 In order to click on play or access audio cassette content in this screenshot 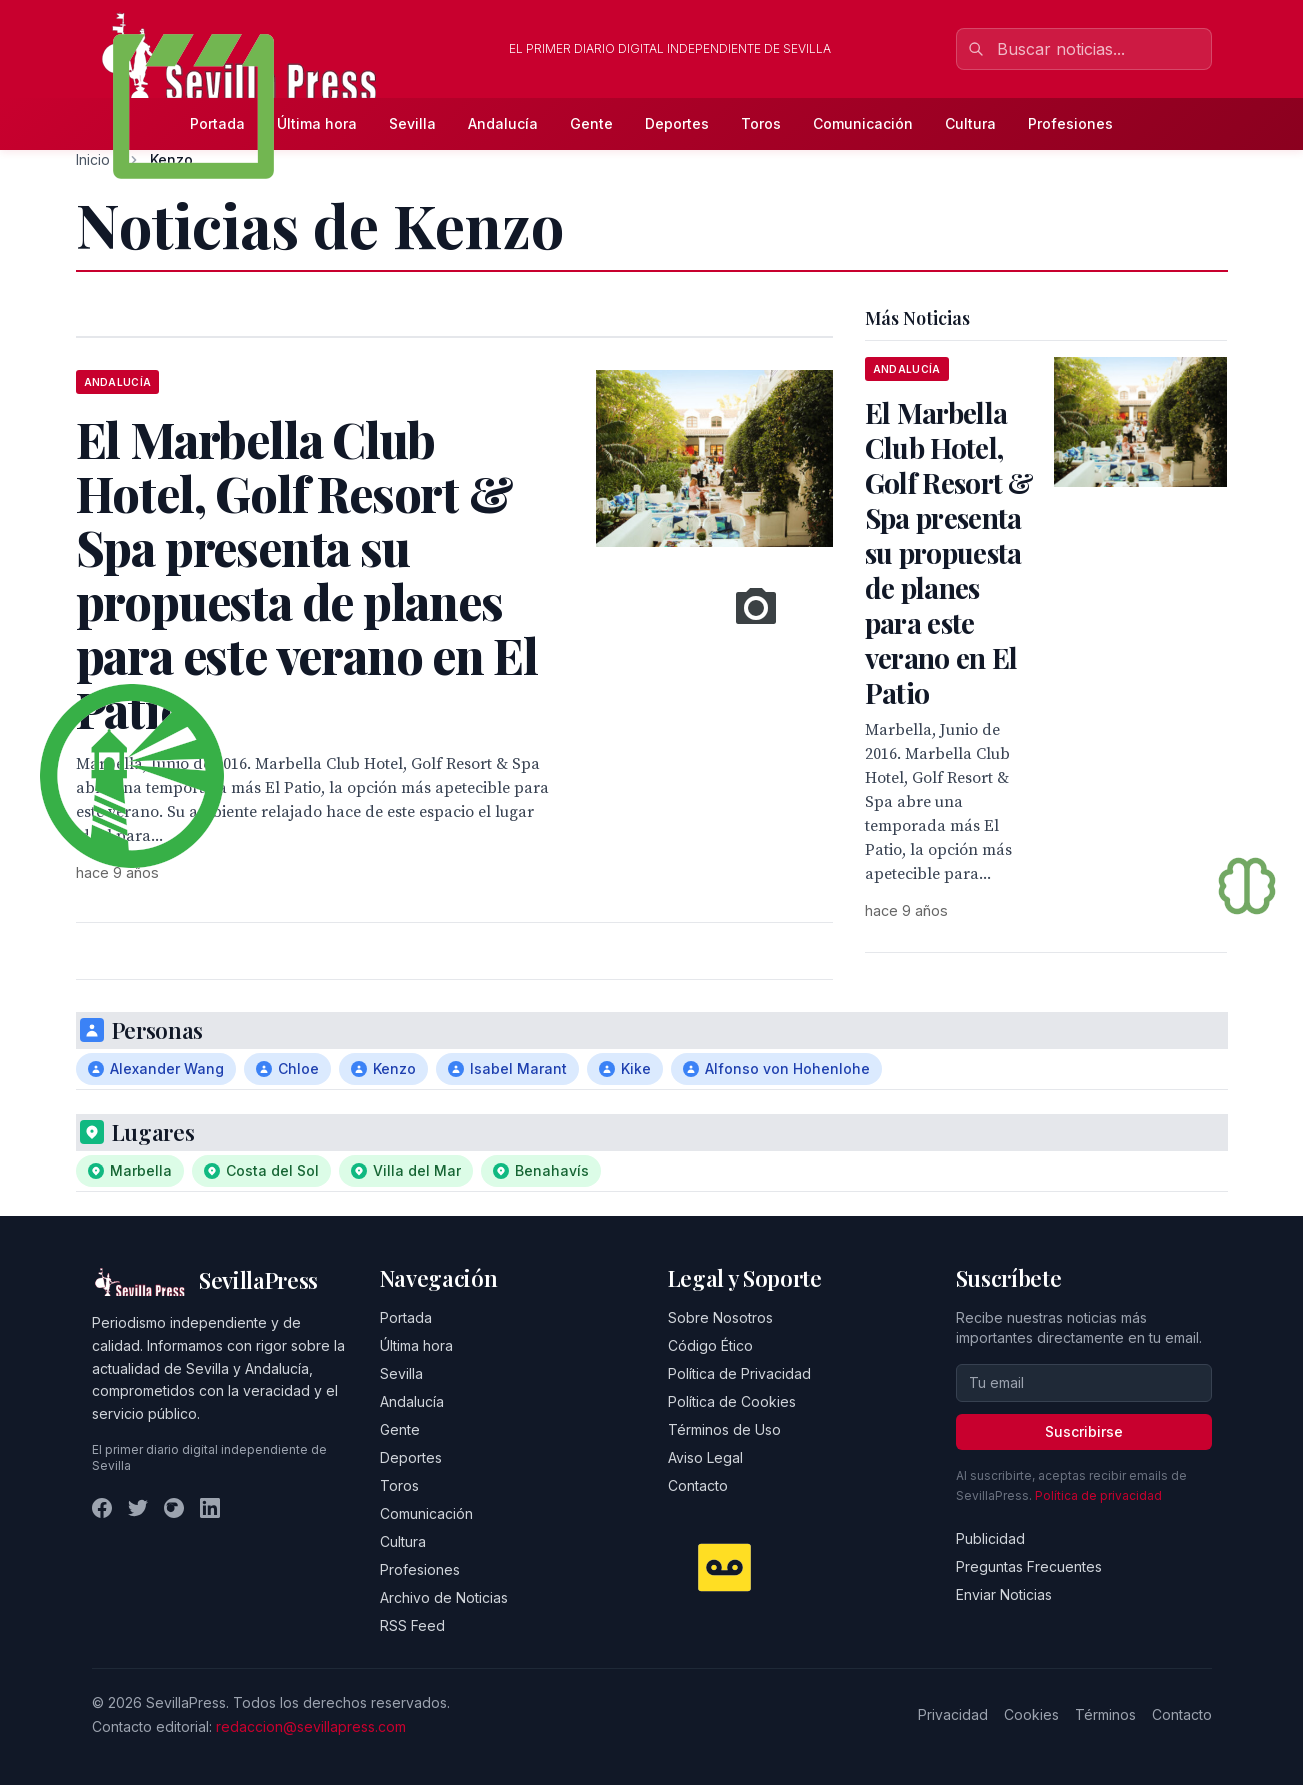, I will do `click(724, 1567)`.